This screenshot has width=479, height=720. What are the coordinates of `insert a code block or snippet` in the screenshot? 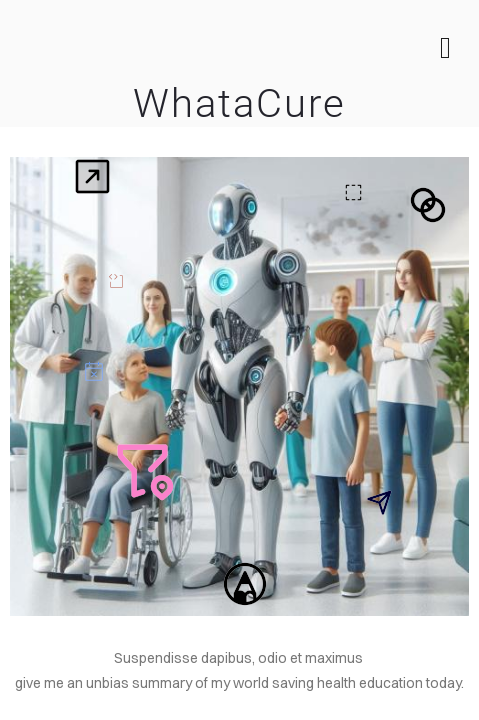 It's located at (116, 281).